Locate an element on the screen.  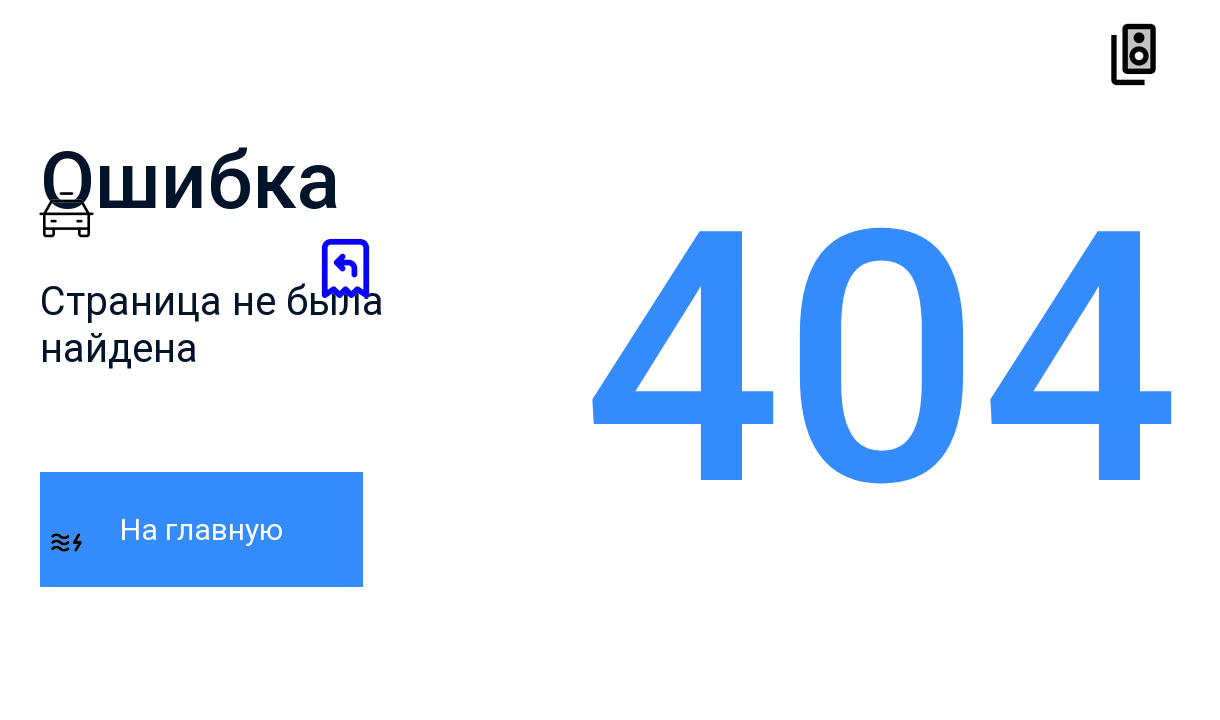
hydroelectric power generation is located at coordinates (66, 542).